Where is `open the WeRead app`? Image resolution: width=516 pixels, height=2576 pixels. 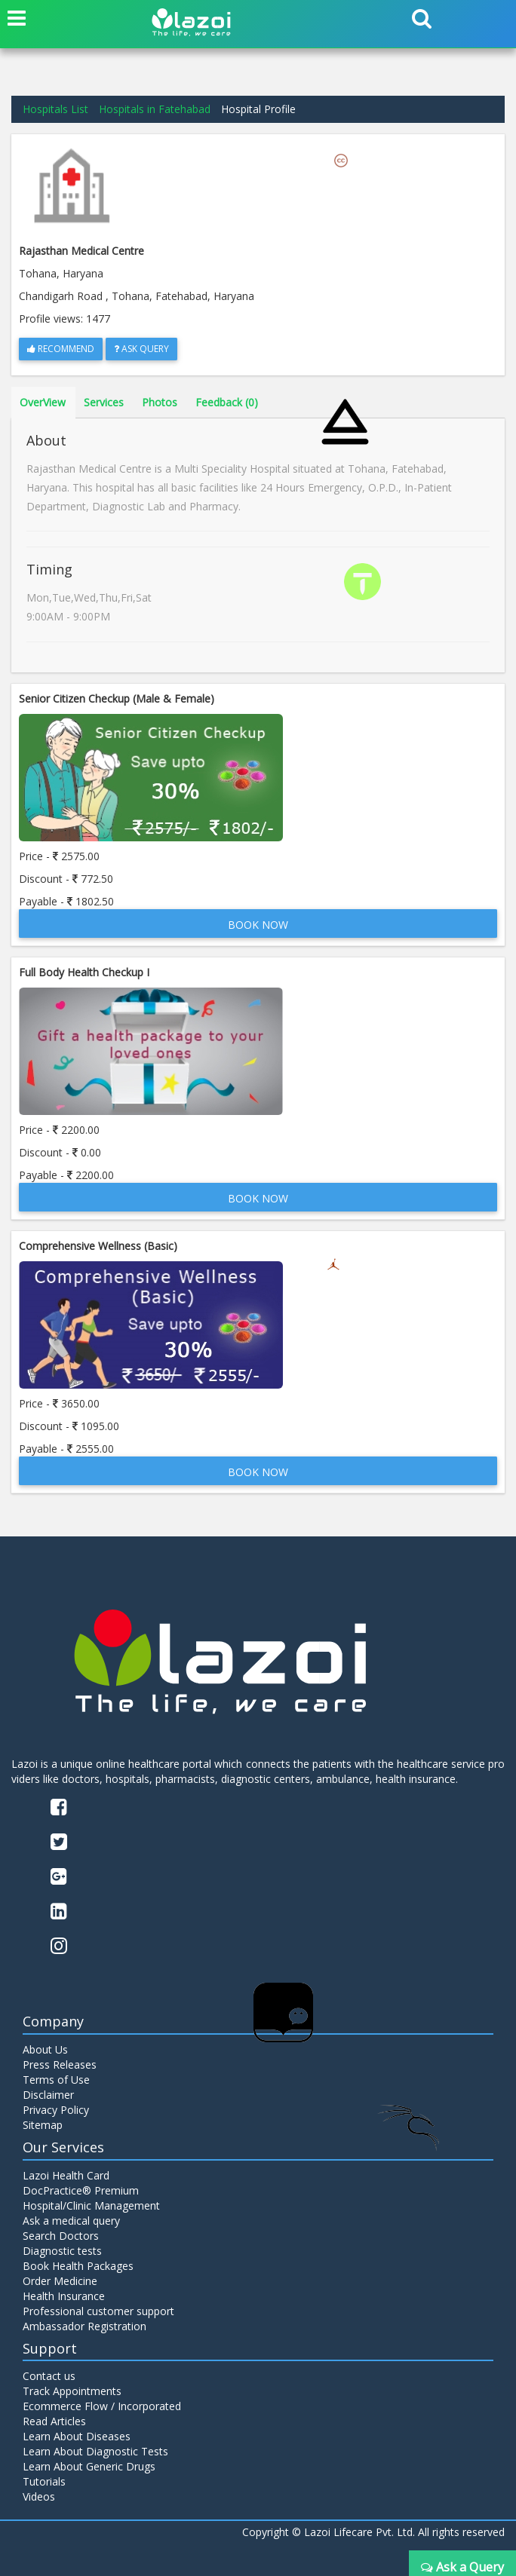 open the WeRead app is located at coordinates (283, 2012).